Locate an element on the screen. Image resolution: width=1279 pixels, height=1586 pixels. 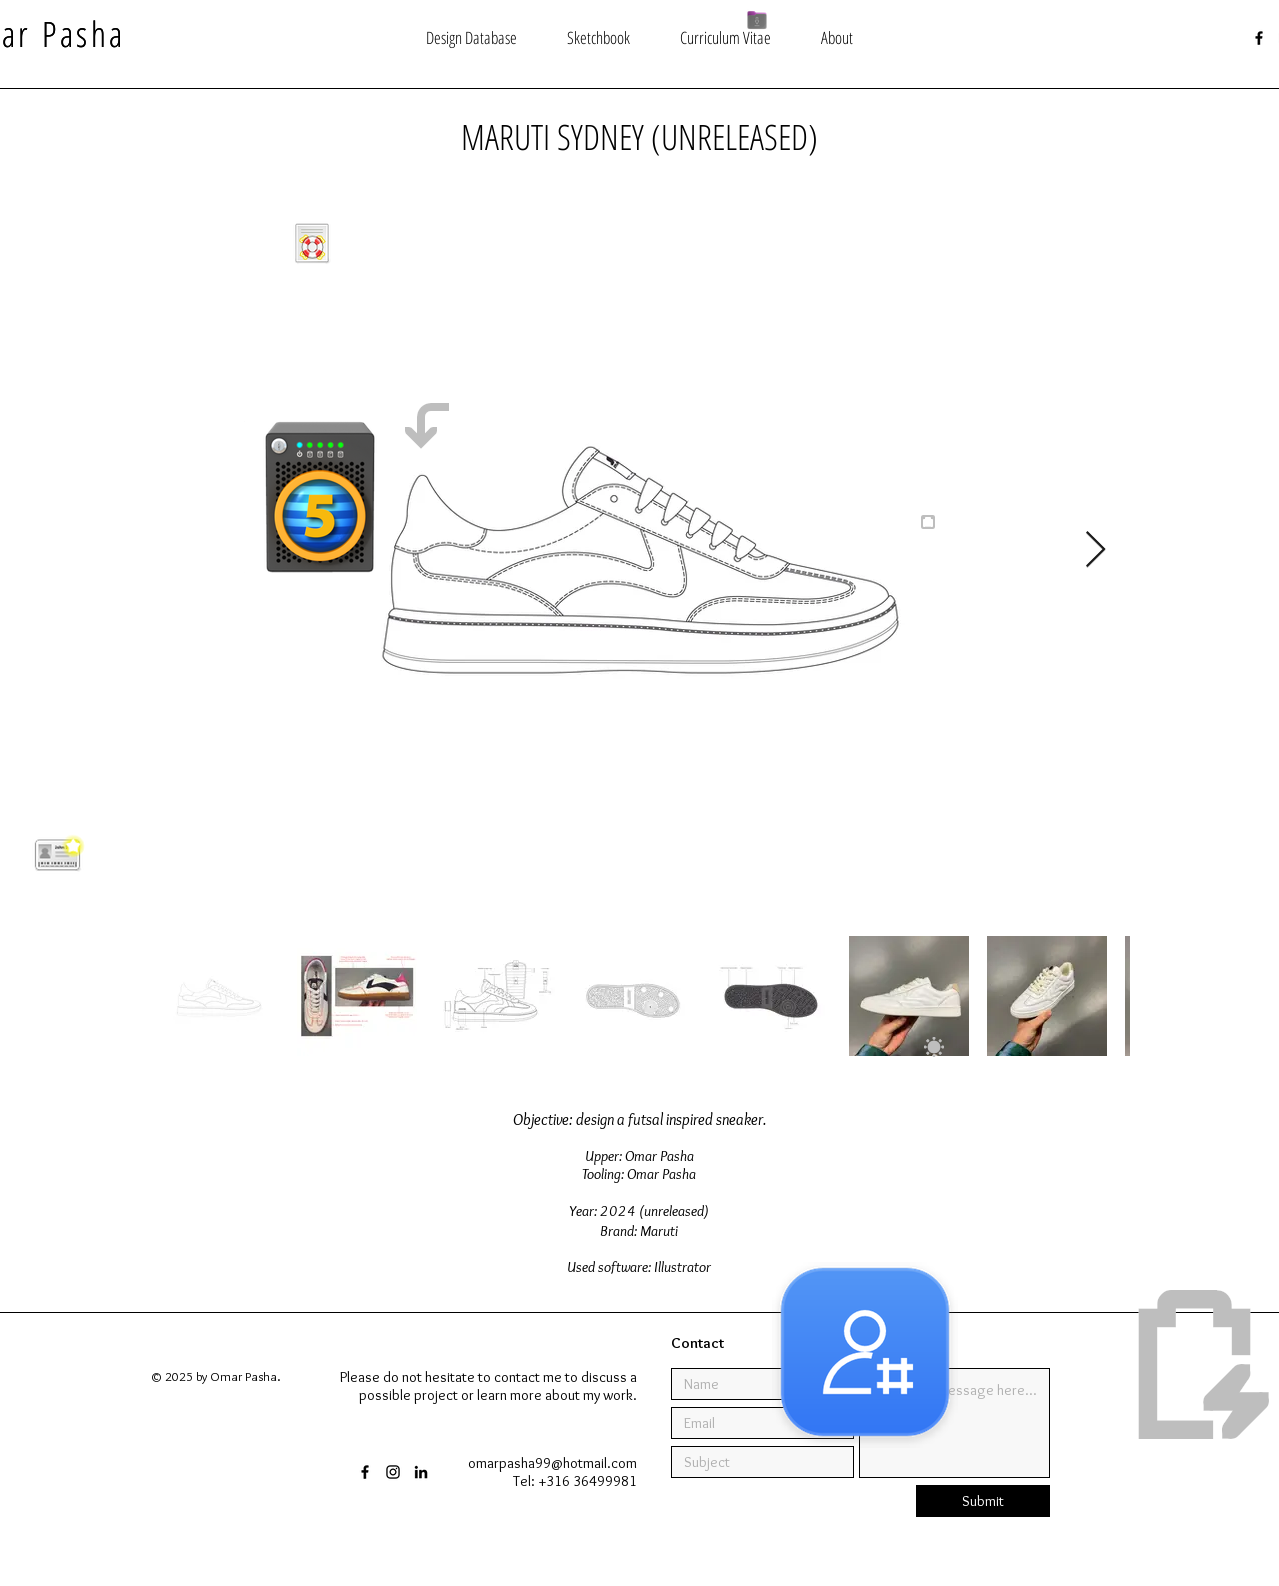
indicates battery is empty but currently charging is located at coordinates (1194, 1364).